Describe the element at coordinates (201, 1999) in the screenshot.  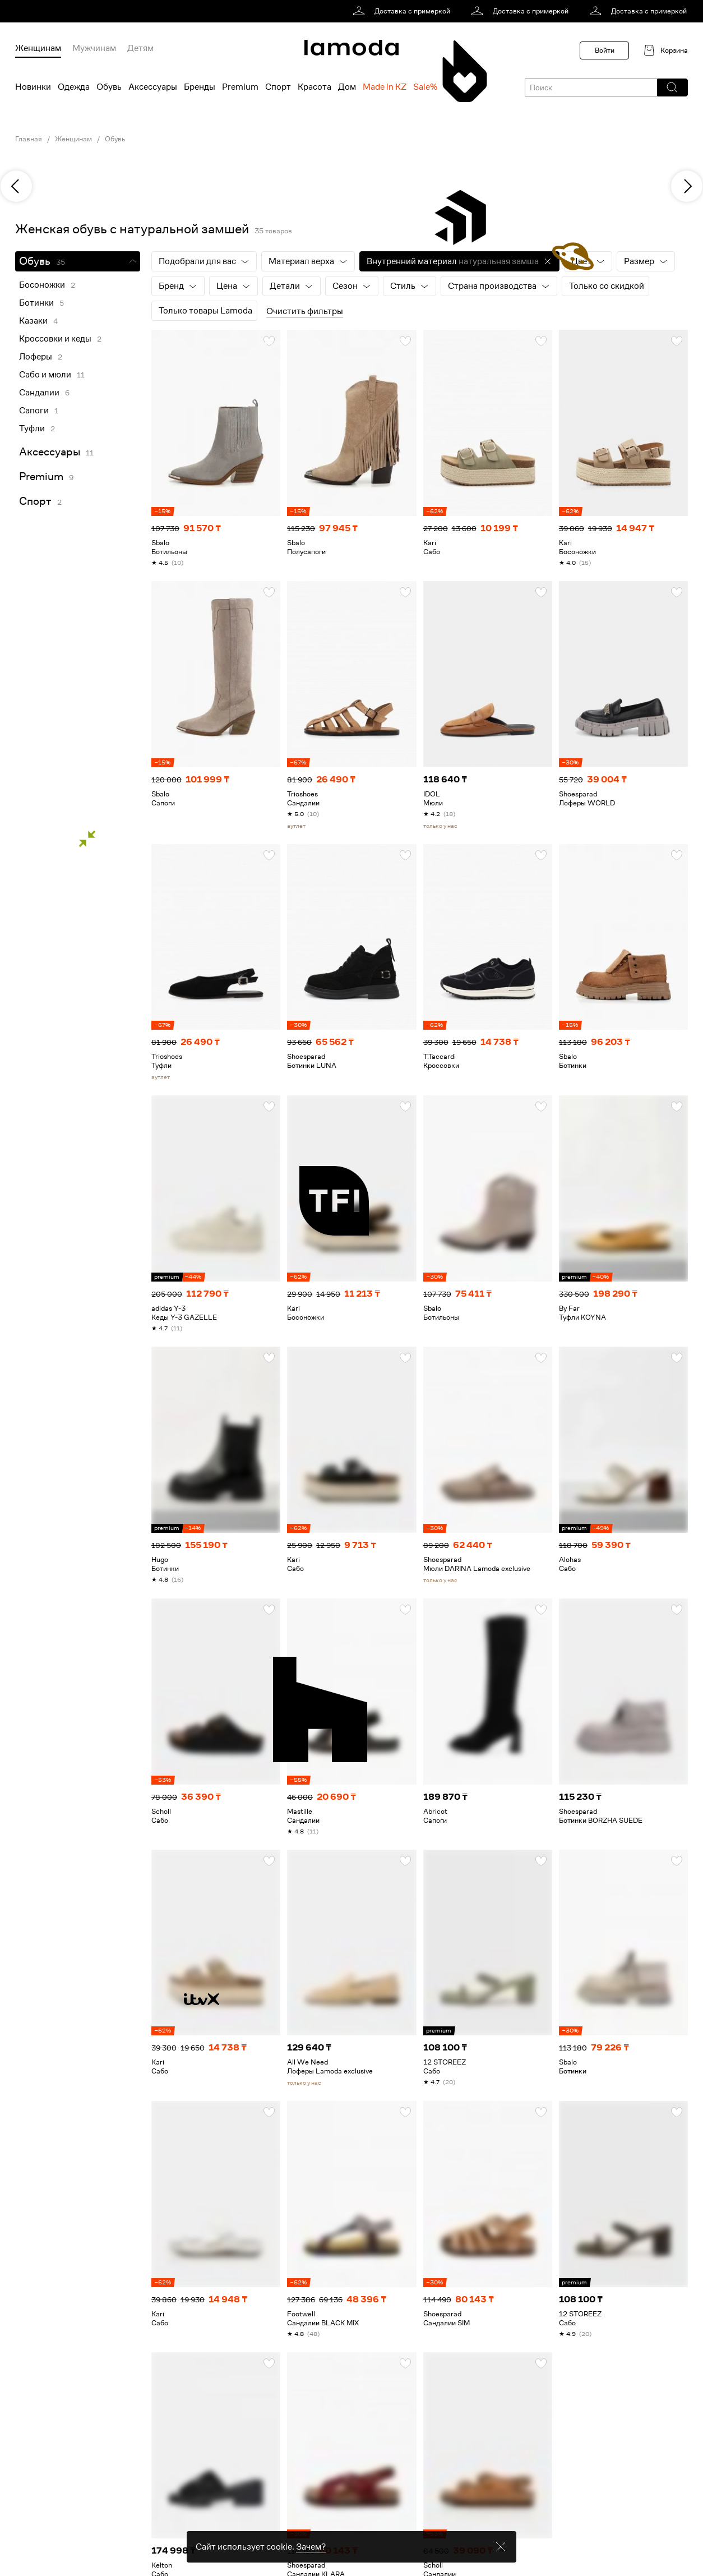
I see `open the ITVX streaming app` at that location.